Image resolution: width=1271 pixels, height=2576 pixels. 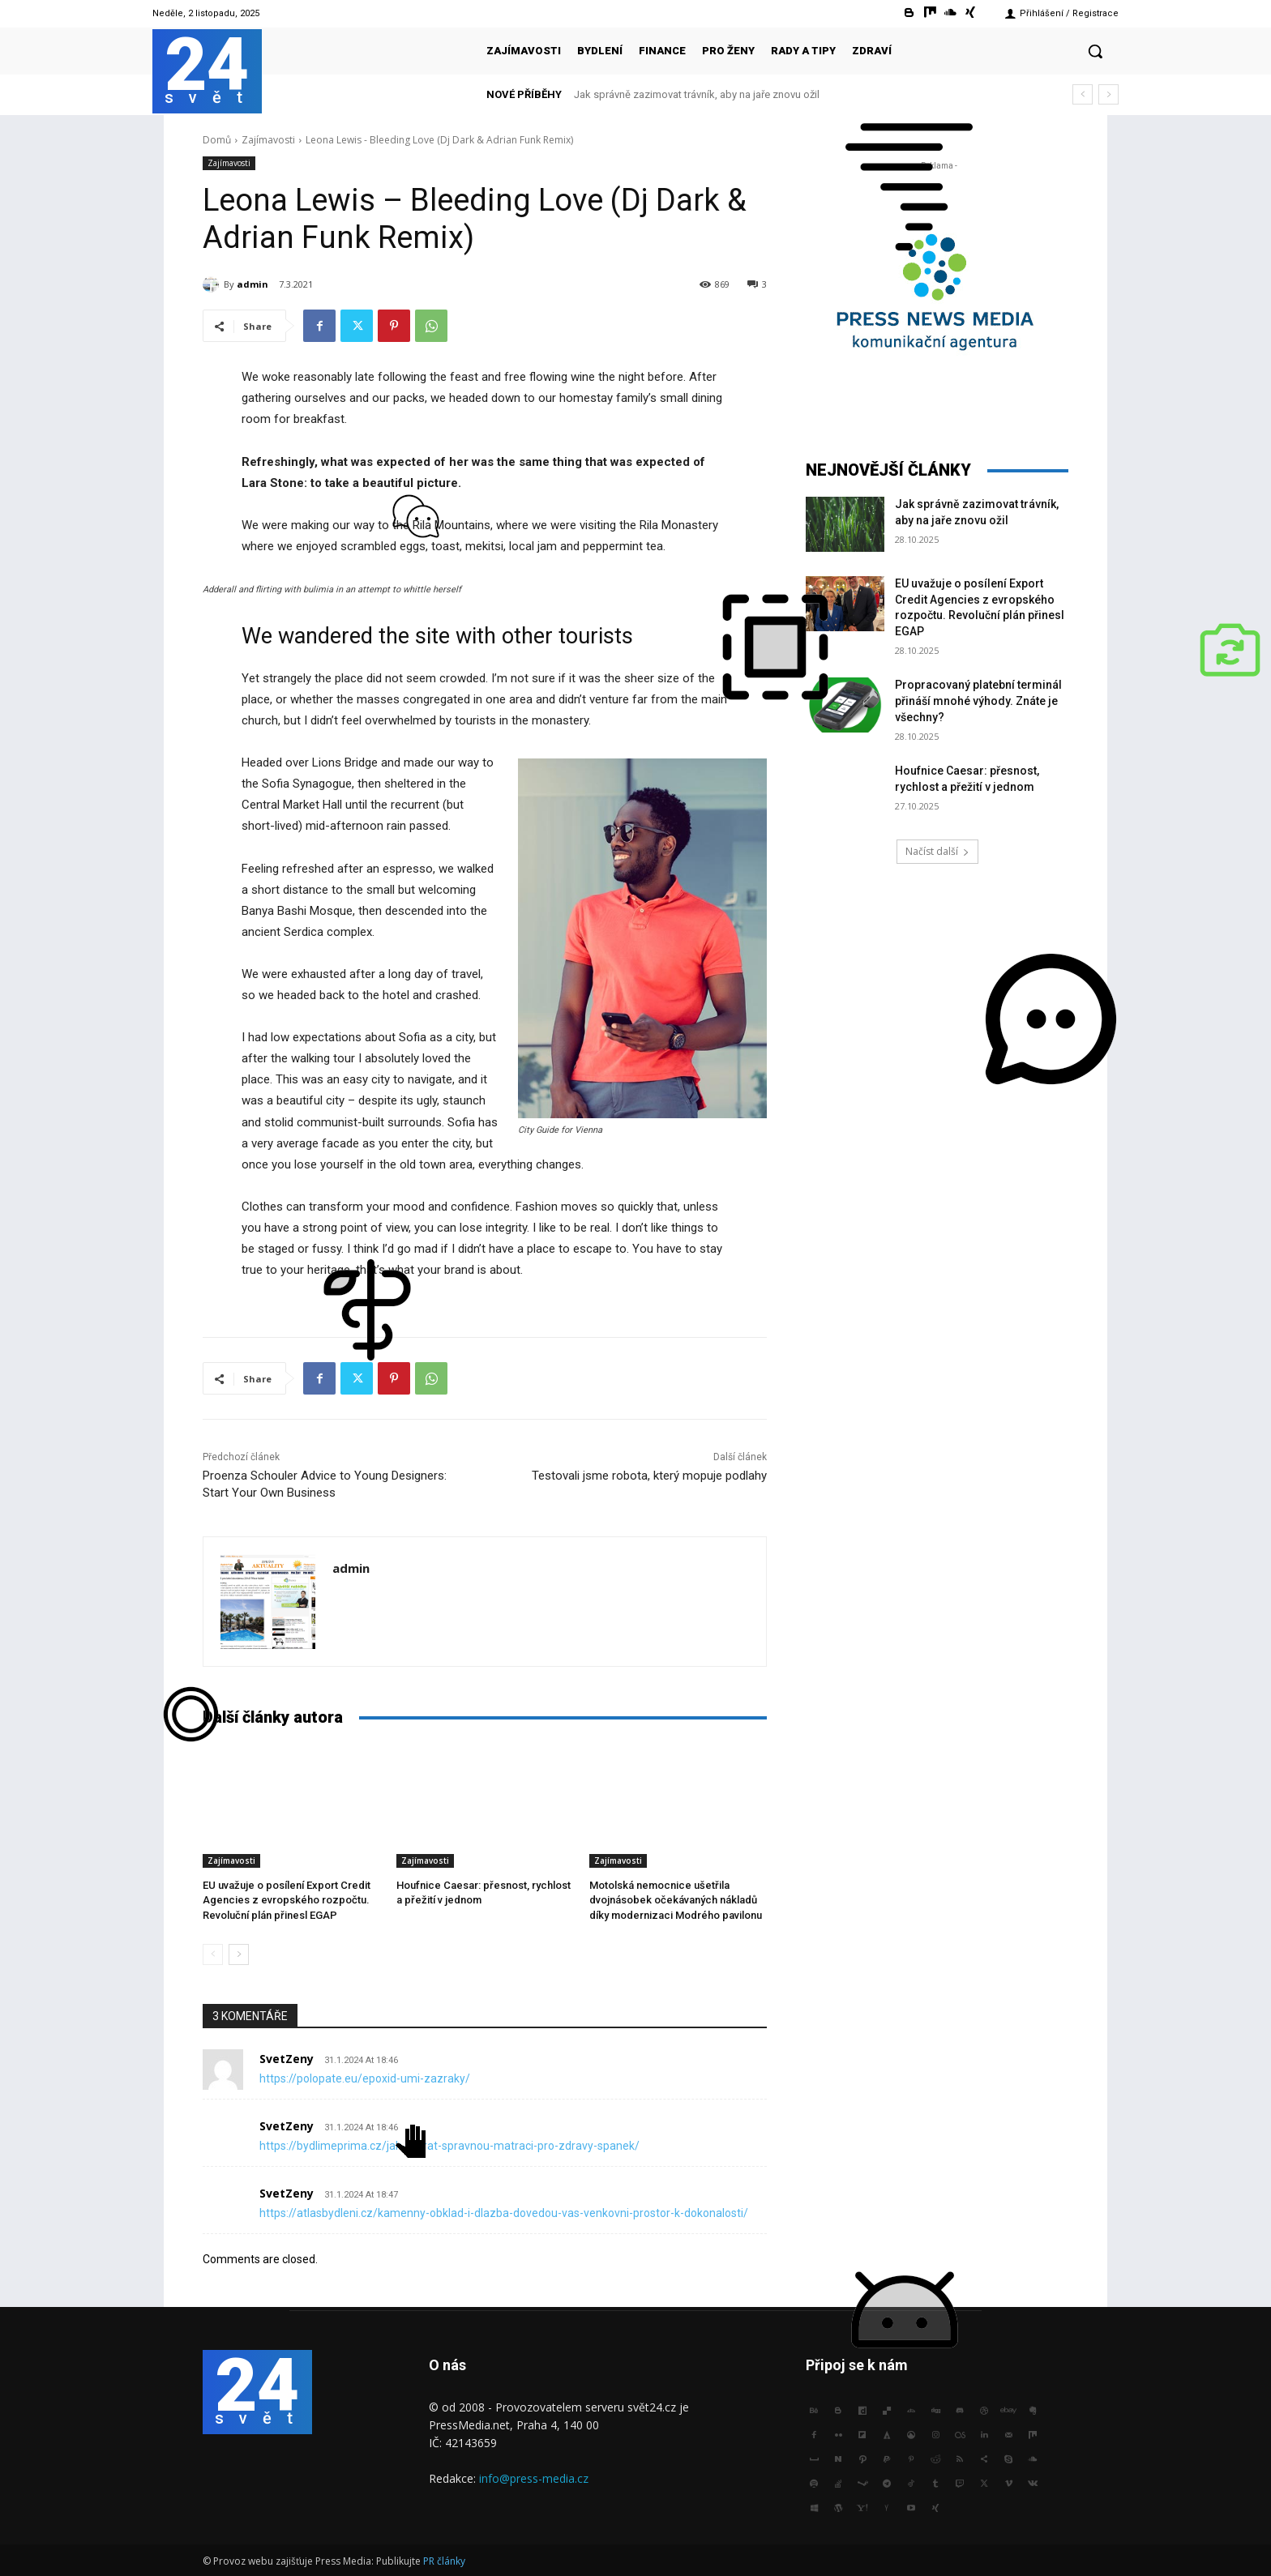 I want to click on stop or pause an action, so click(x=410, y=2141).